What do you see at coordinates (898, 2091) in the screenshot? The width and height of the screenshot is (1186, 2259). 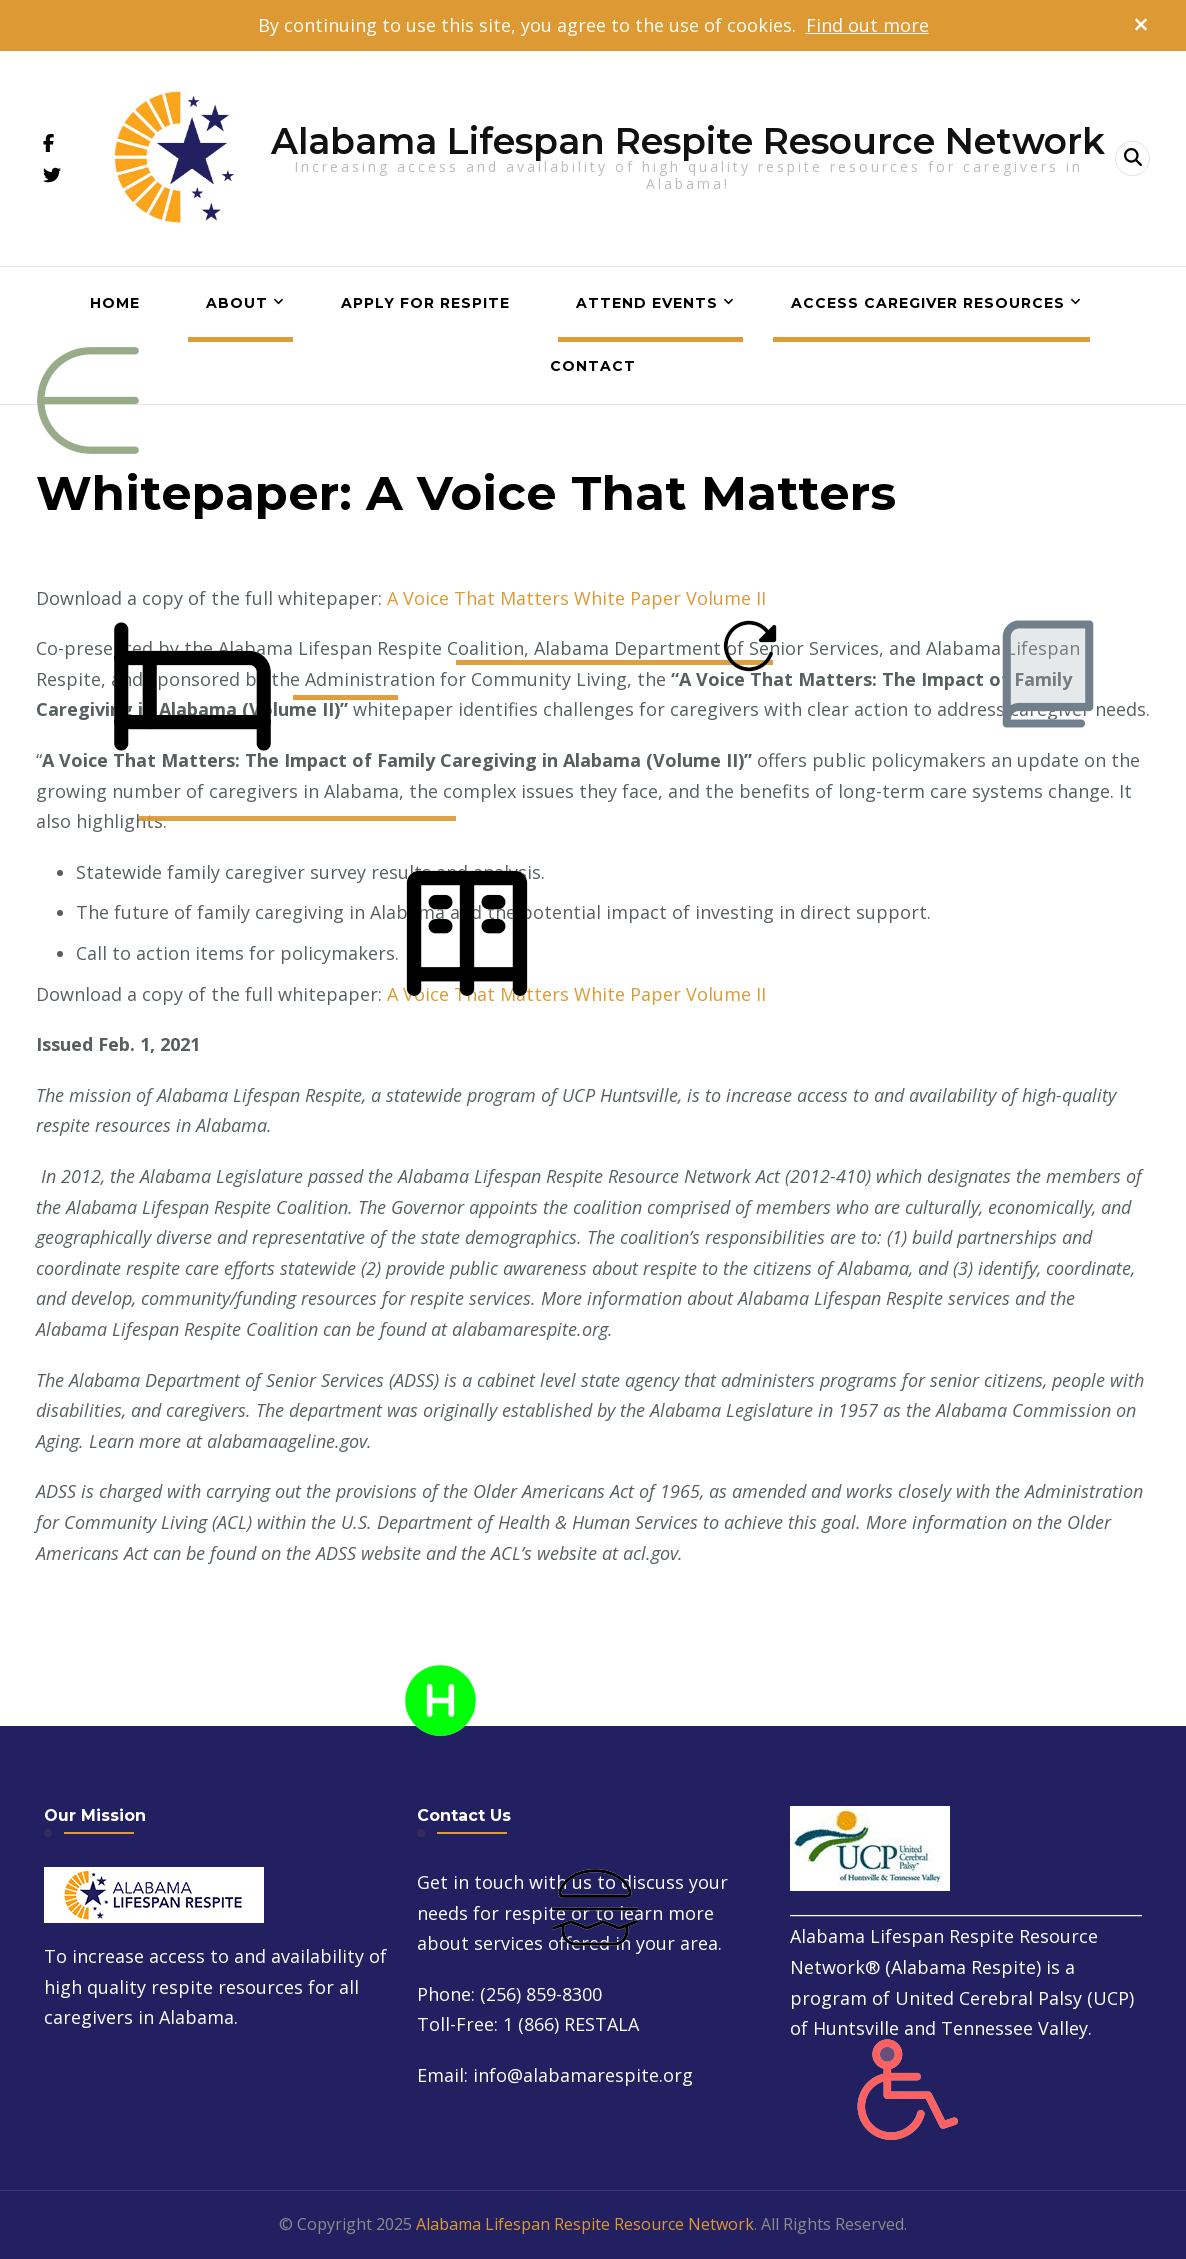 I see `indicates wheelchair accessibility available` at bounding box center [898, 2091].